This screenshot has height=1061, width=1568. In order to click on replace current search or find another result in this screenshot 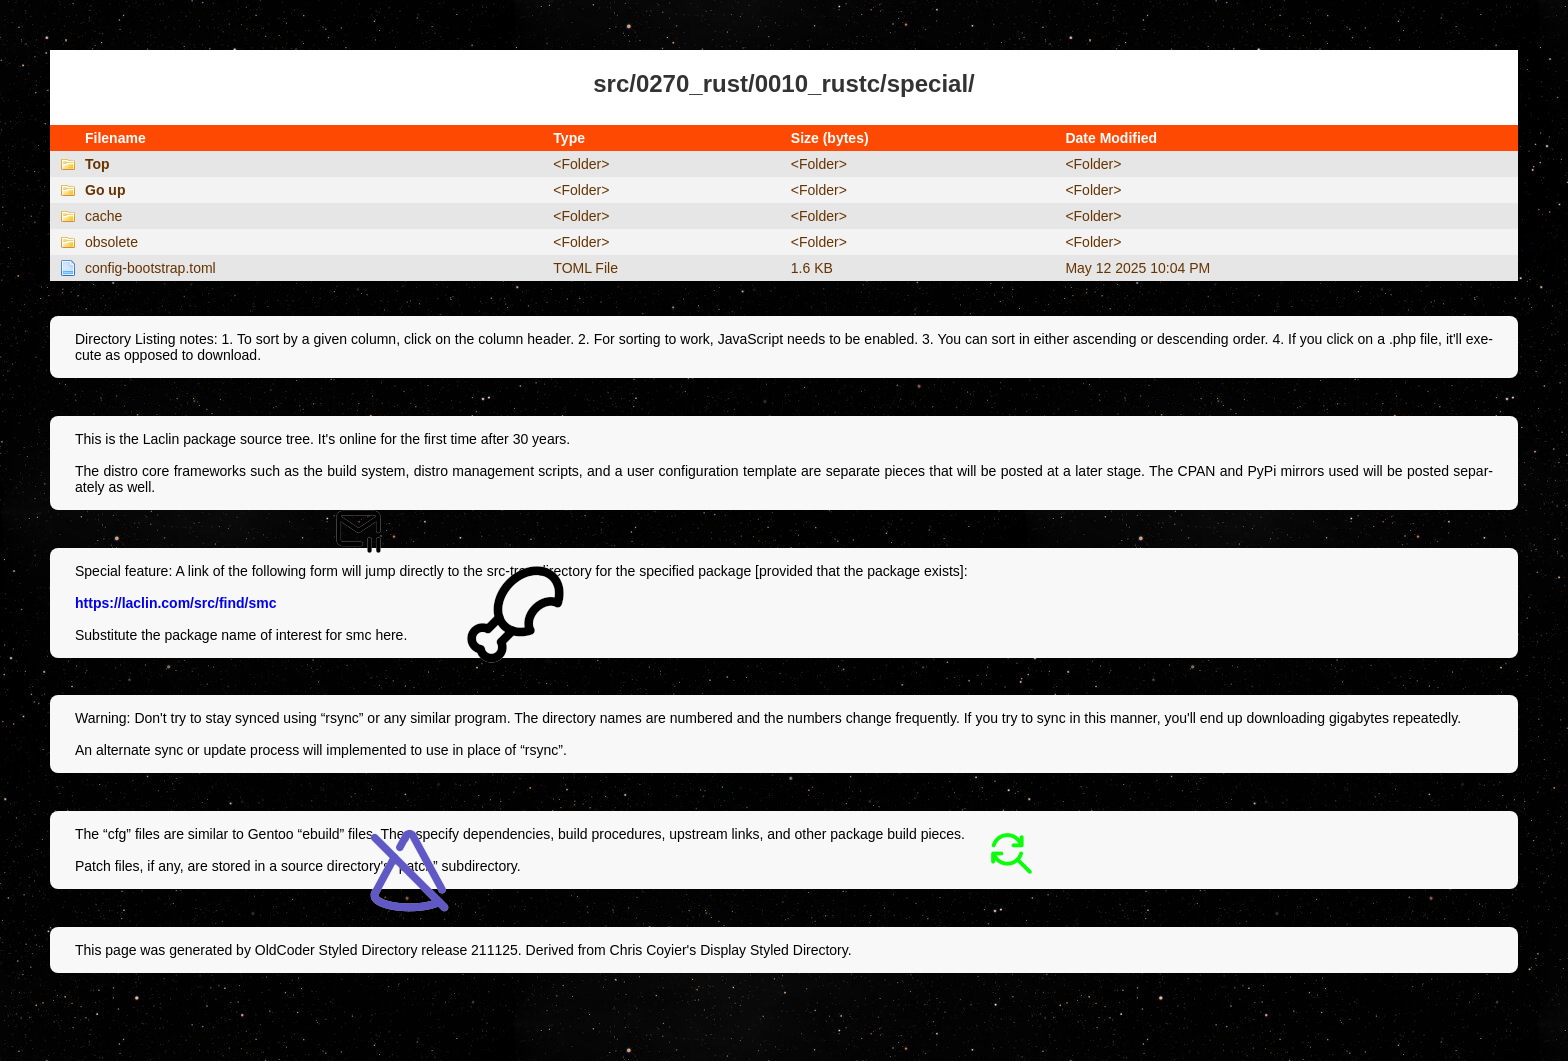, I will do `click(1011, 853)`.